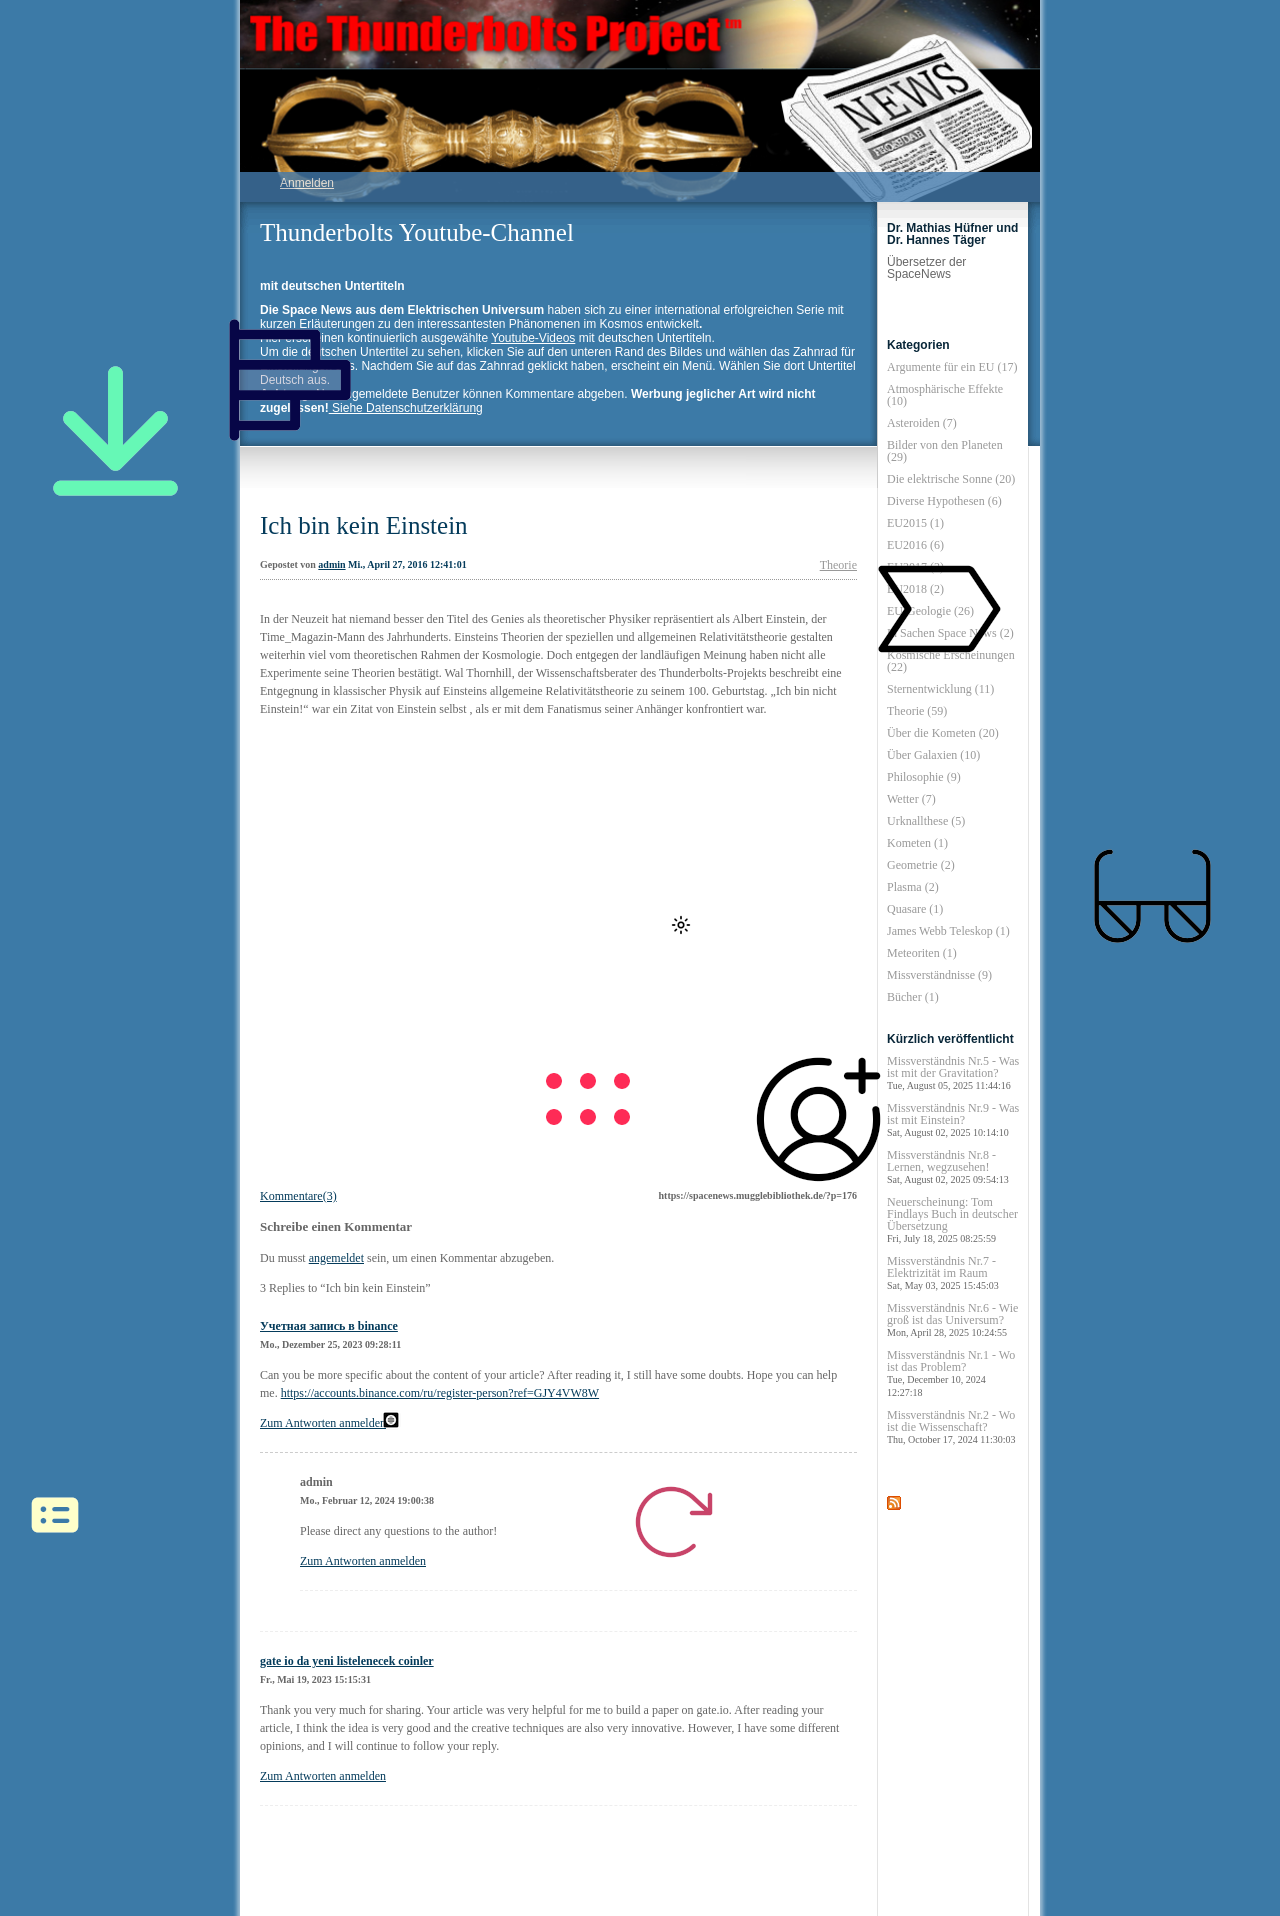 The width and height of the screenshot is (1280, 1916). What do you see at coordinates (391, 1420) in the screenshot?
I see `access climate control settings` at bounding box center [391, 1420].